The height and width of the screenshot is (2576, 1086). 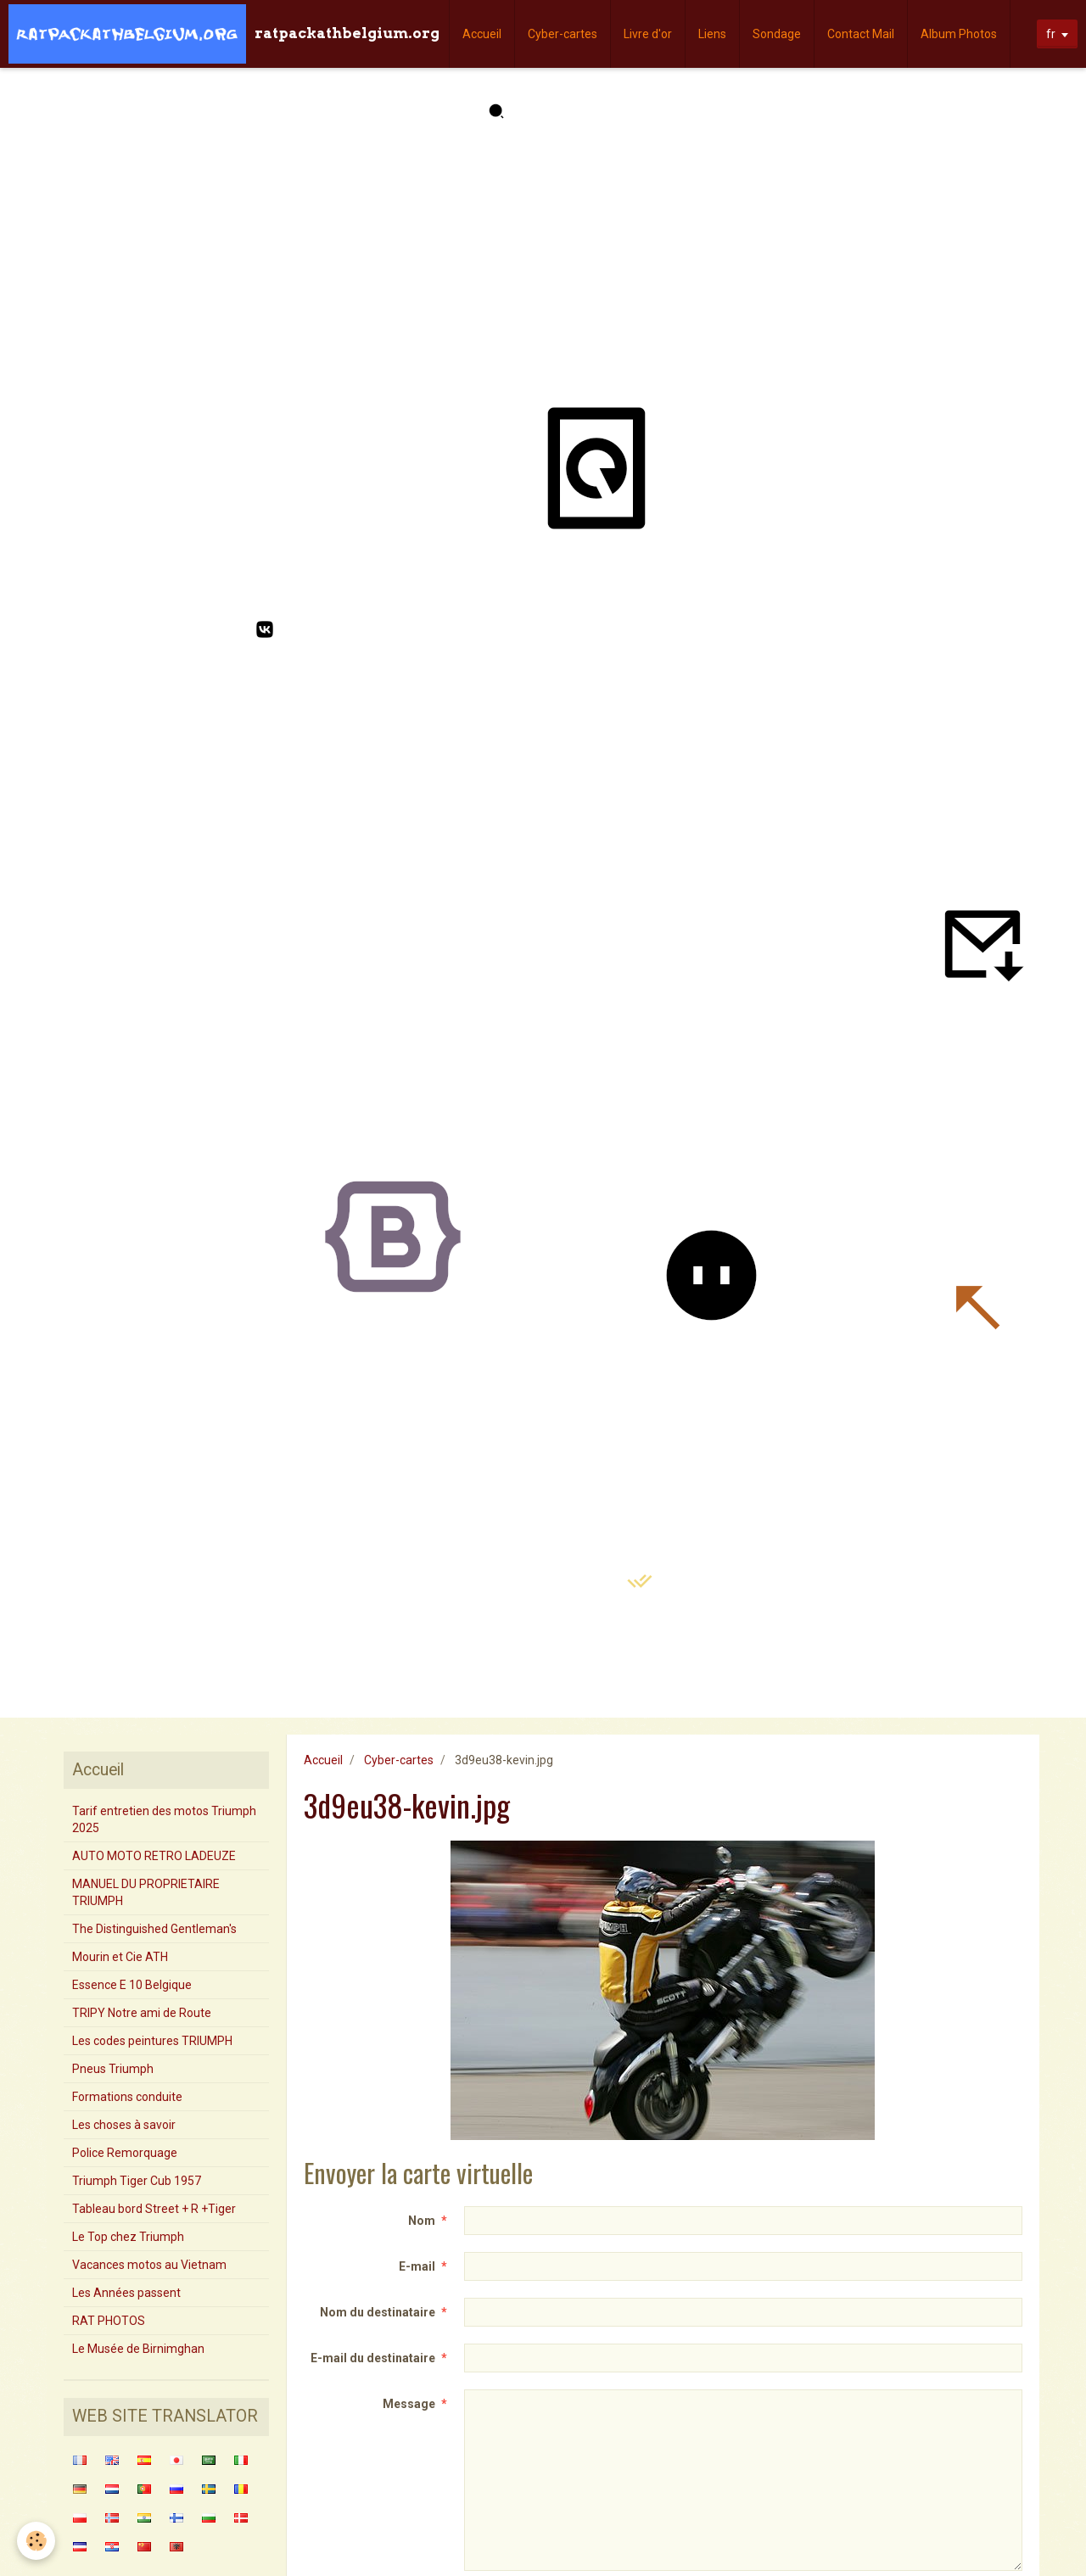 What do you see at coordinates (640, 1581) in the screenshot?
I see `message sent and read confirmation` at bounding box center [640, 1581].